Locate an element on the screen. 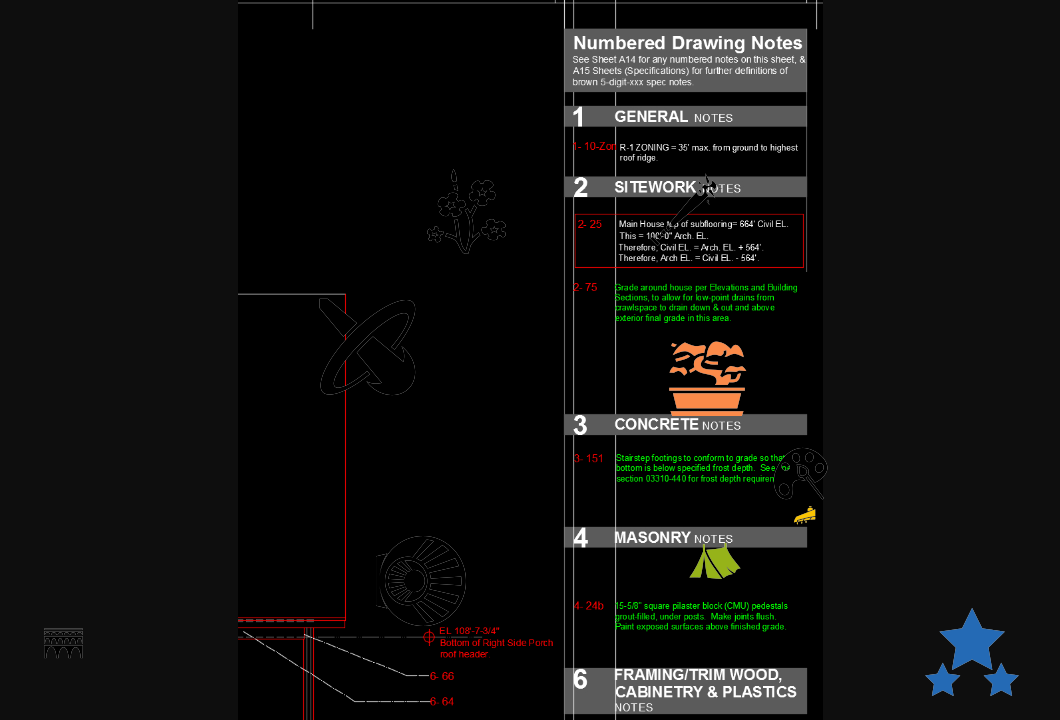 This screenshot has height=720, width=1060. access camping or outdoor activity features is located at coordinates (715, 561).